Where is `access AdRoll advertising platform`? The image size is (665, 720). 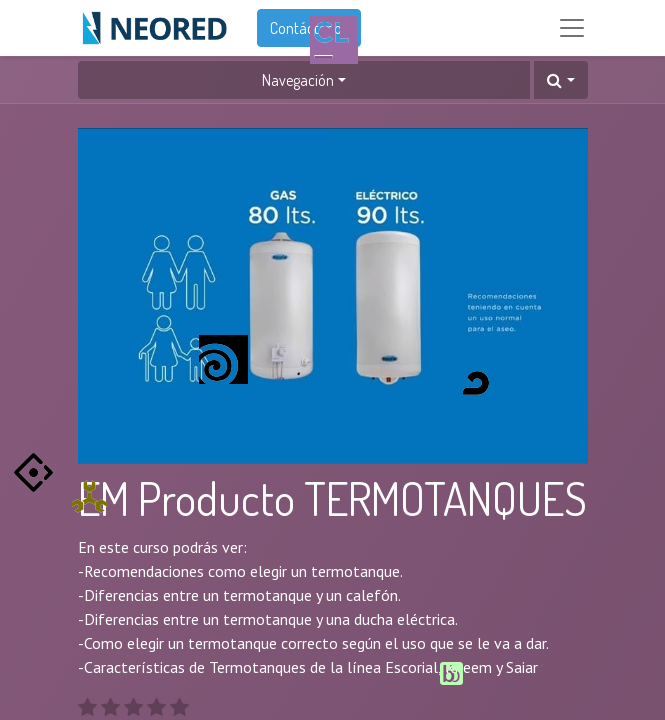 access AdRoll advertising platform is located at coordinates (476, 383).